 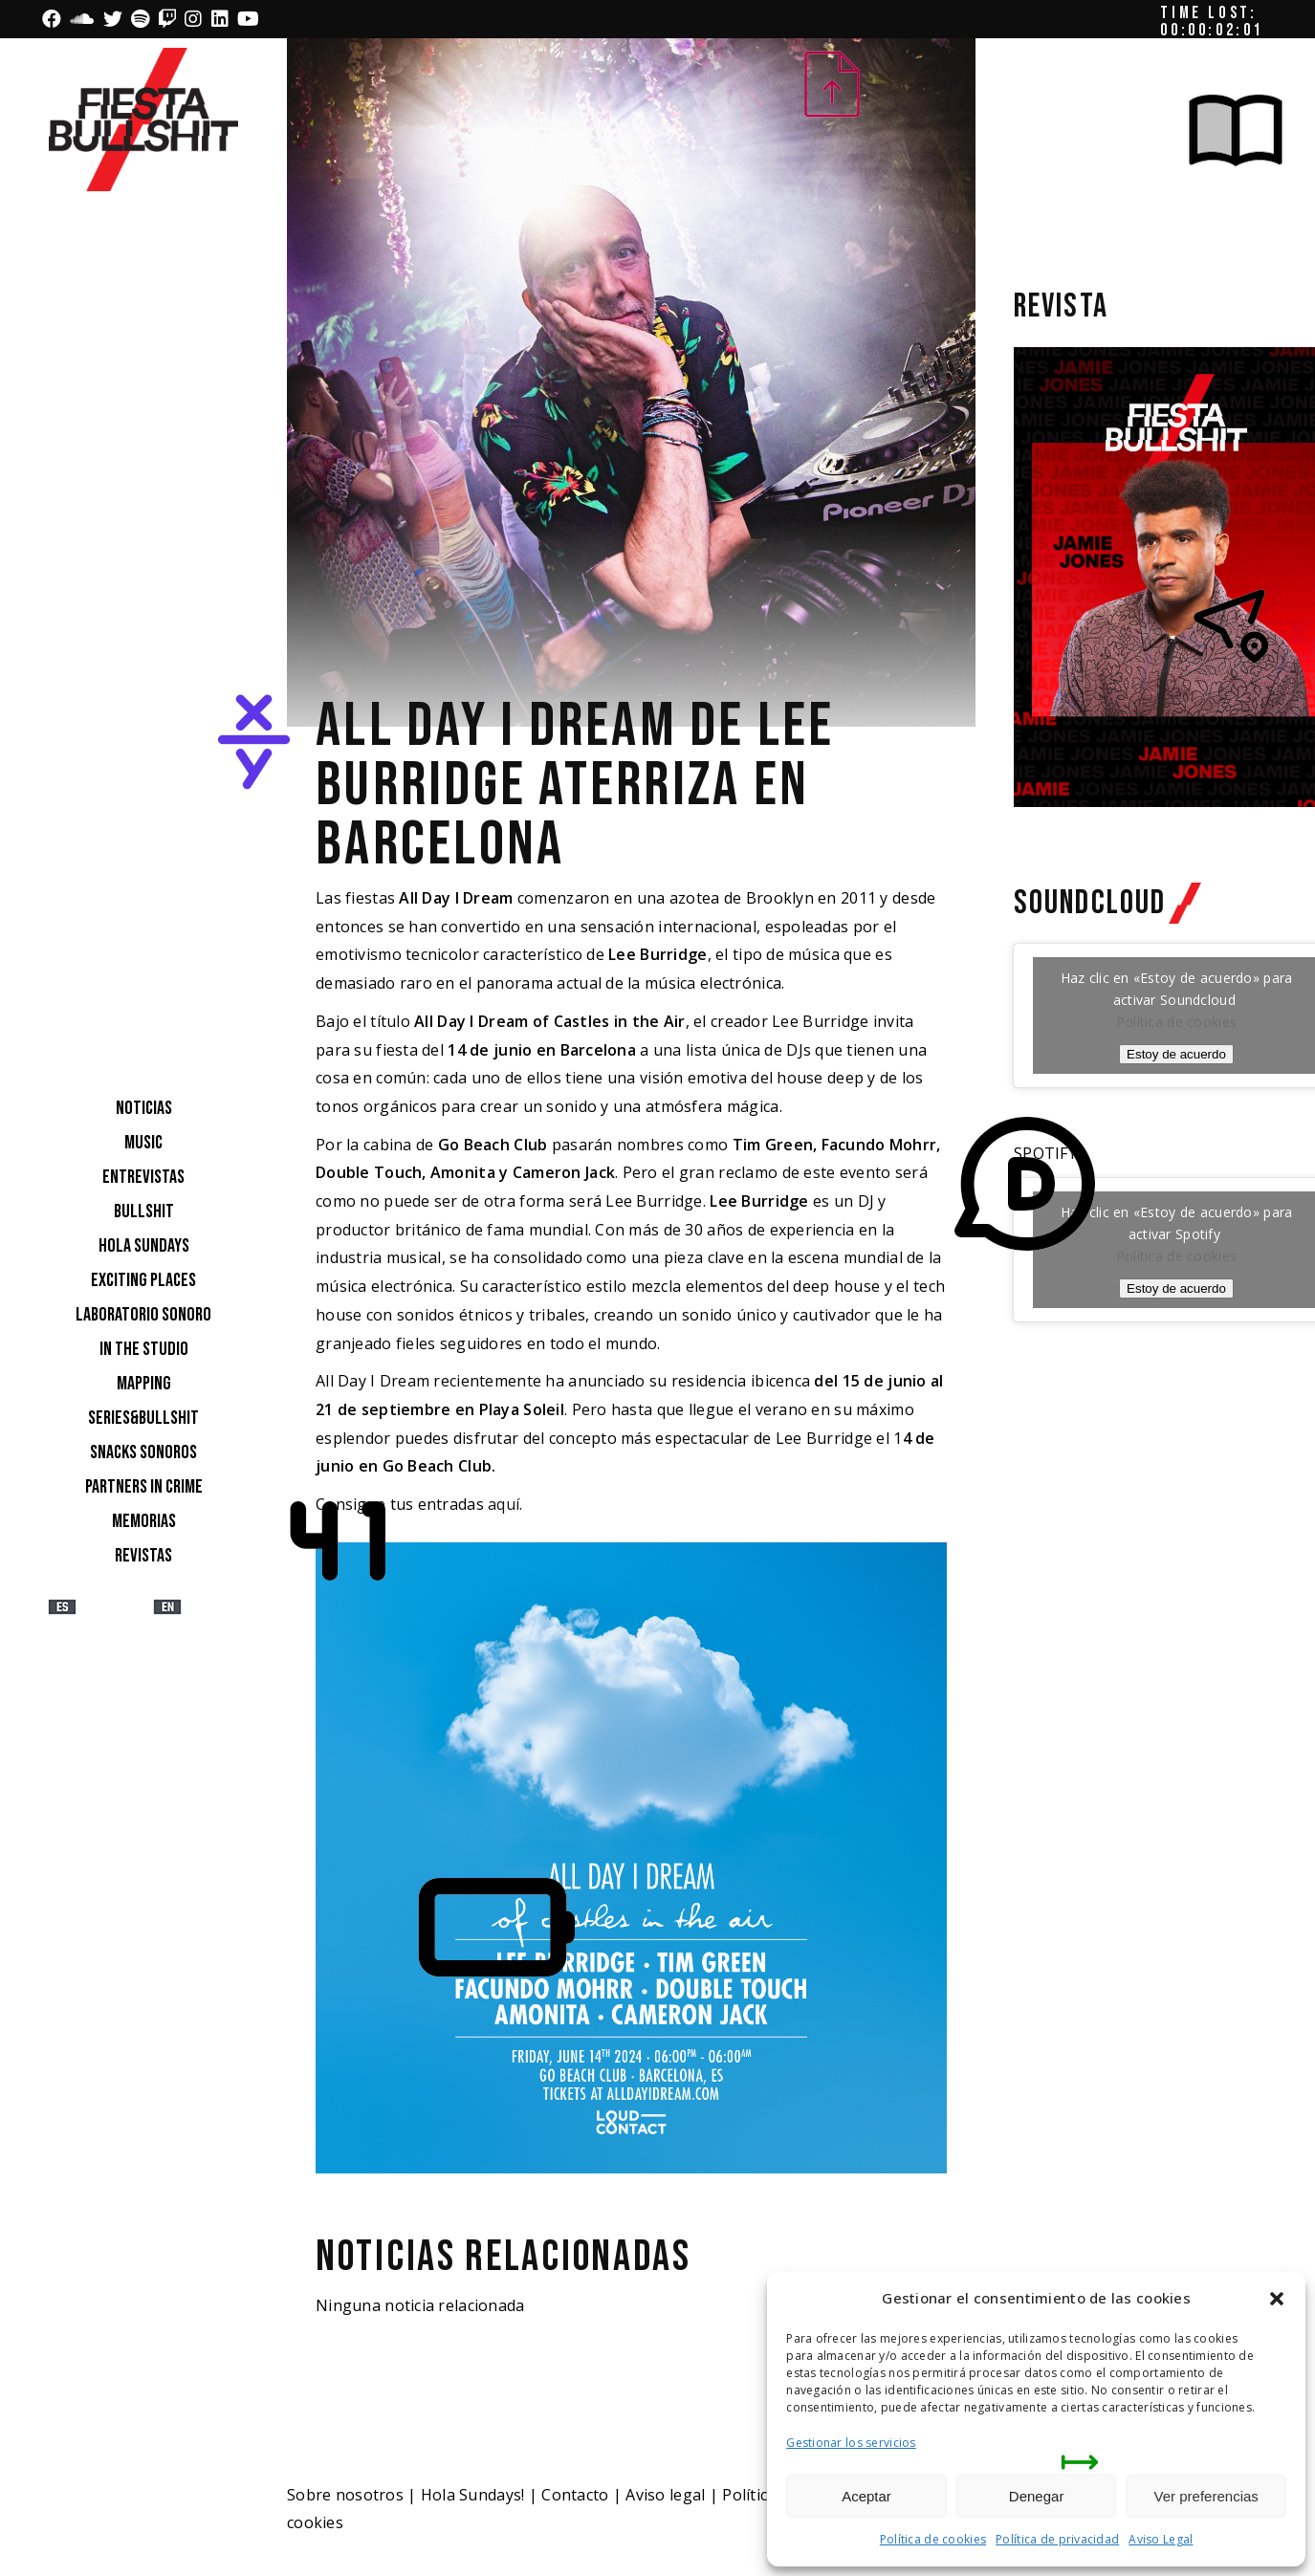 I want to click on indicates empty battery status, so click(x=493, y=1919).